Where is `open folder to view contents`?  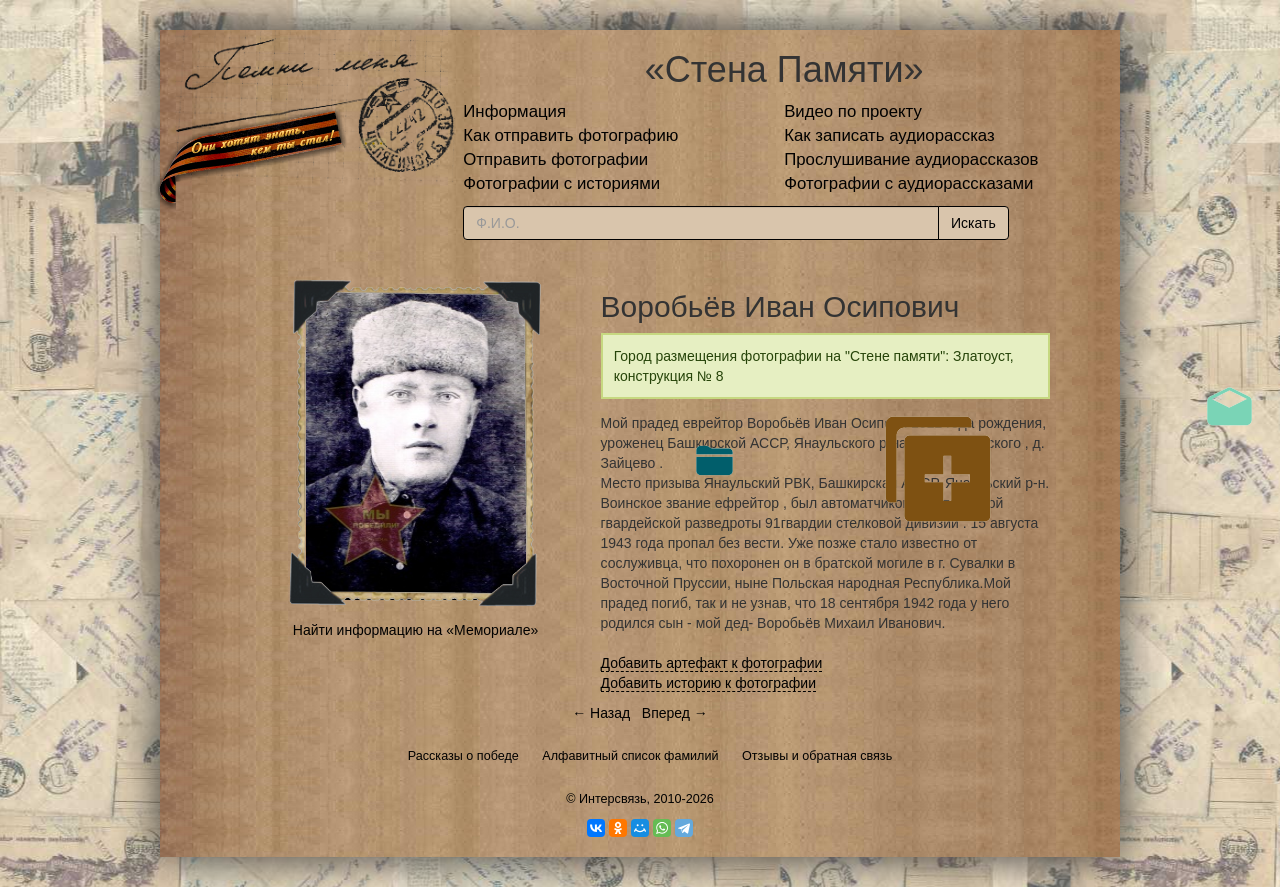 open folder to view contents is located at coordinates (714, 460).